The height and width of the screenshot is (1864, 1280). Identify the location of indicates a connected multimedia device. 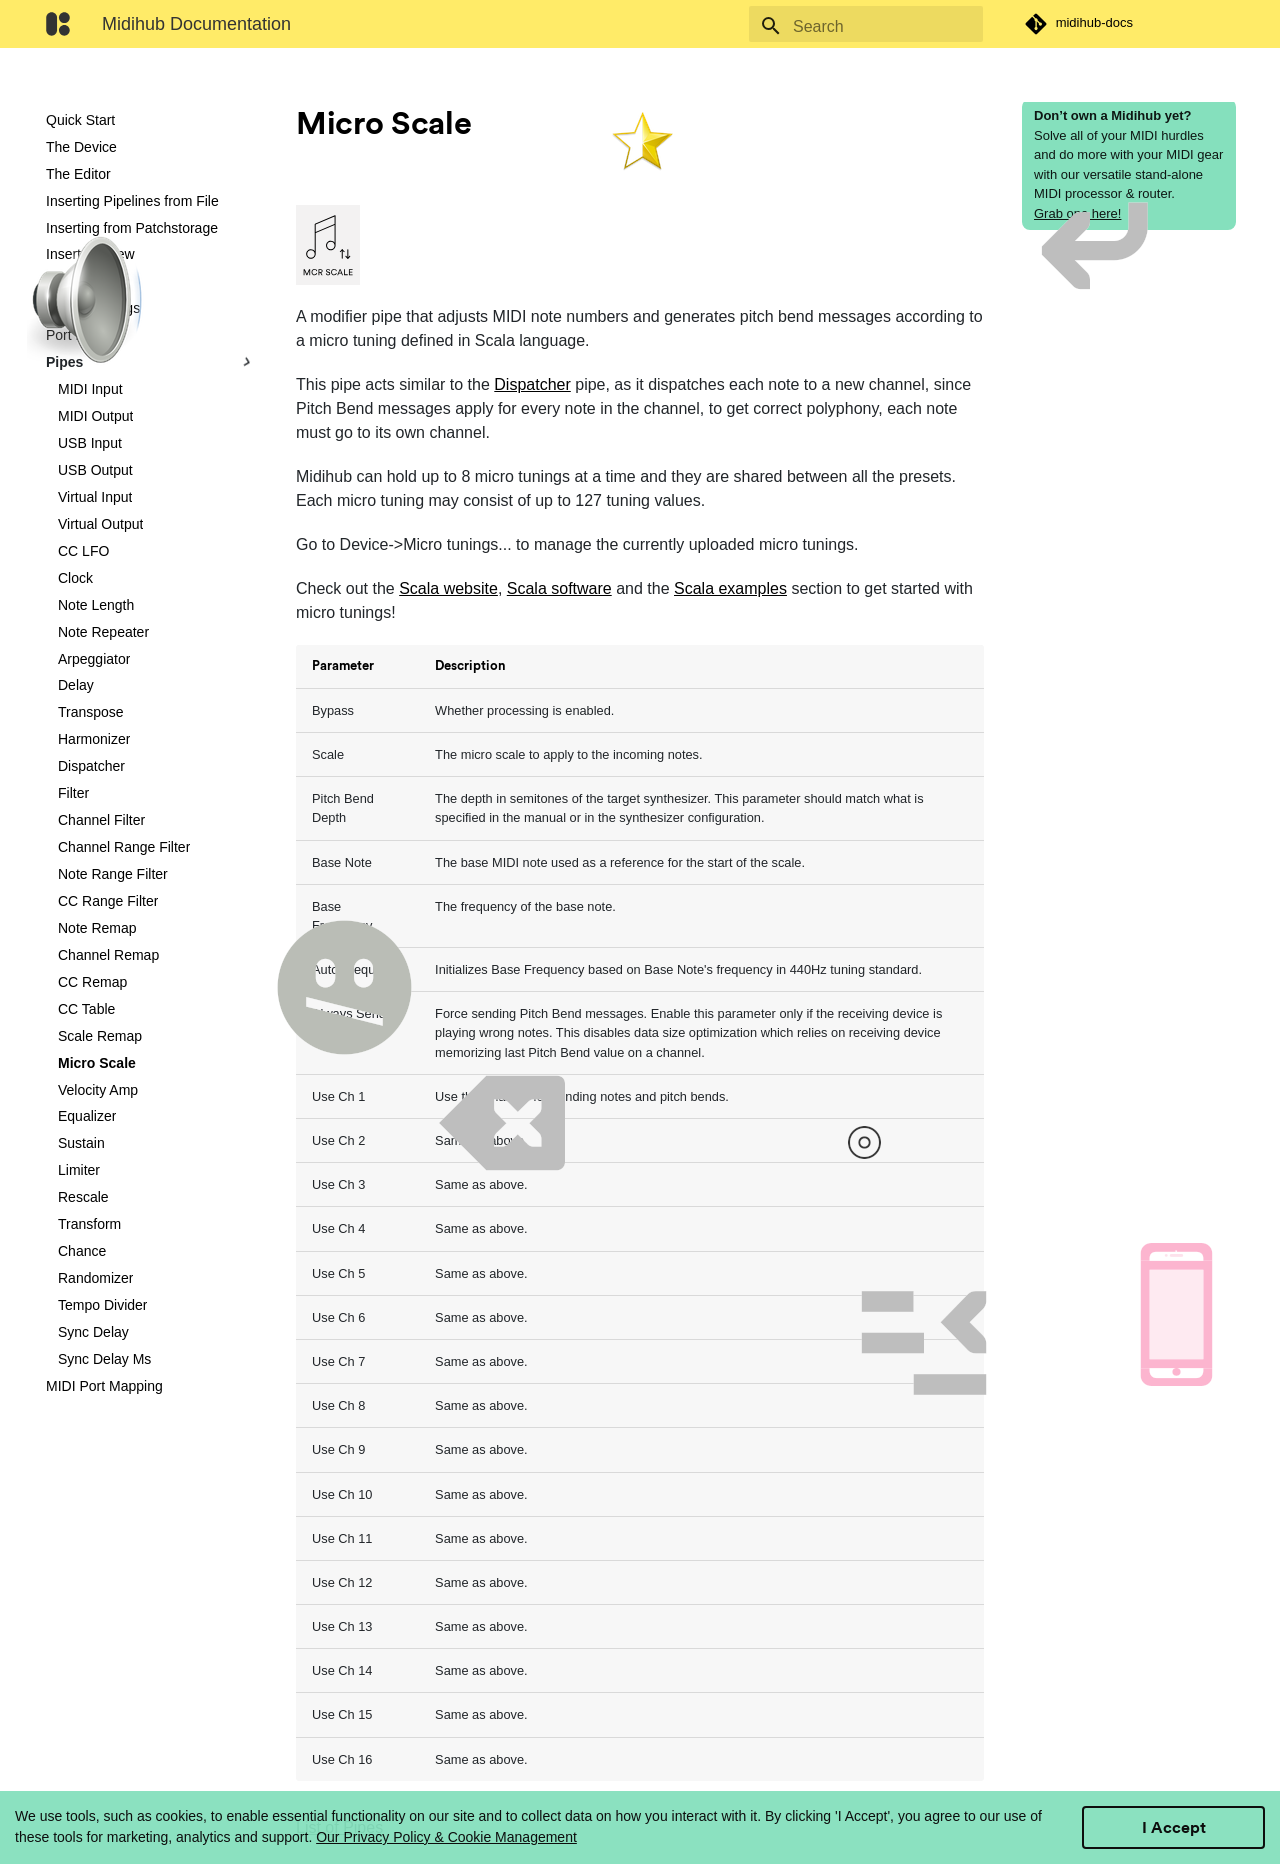
(1176, 1314).